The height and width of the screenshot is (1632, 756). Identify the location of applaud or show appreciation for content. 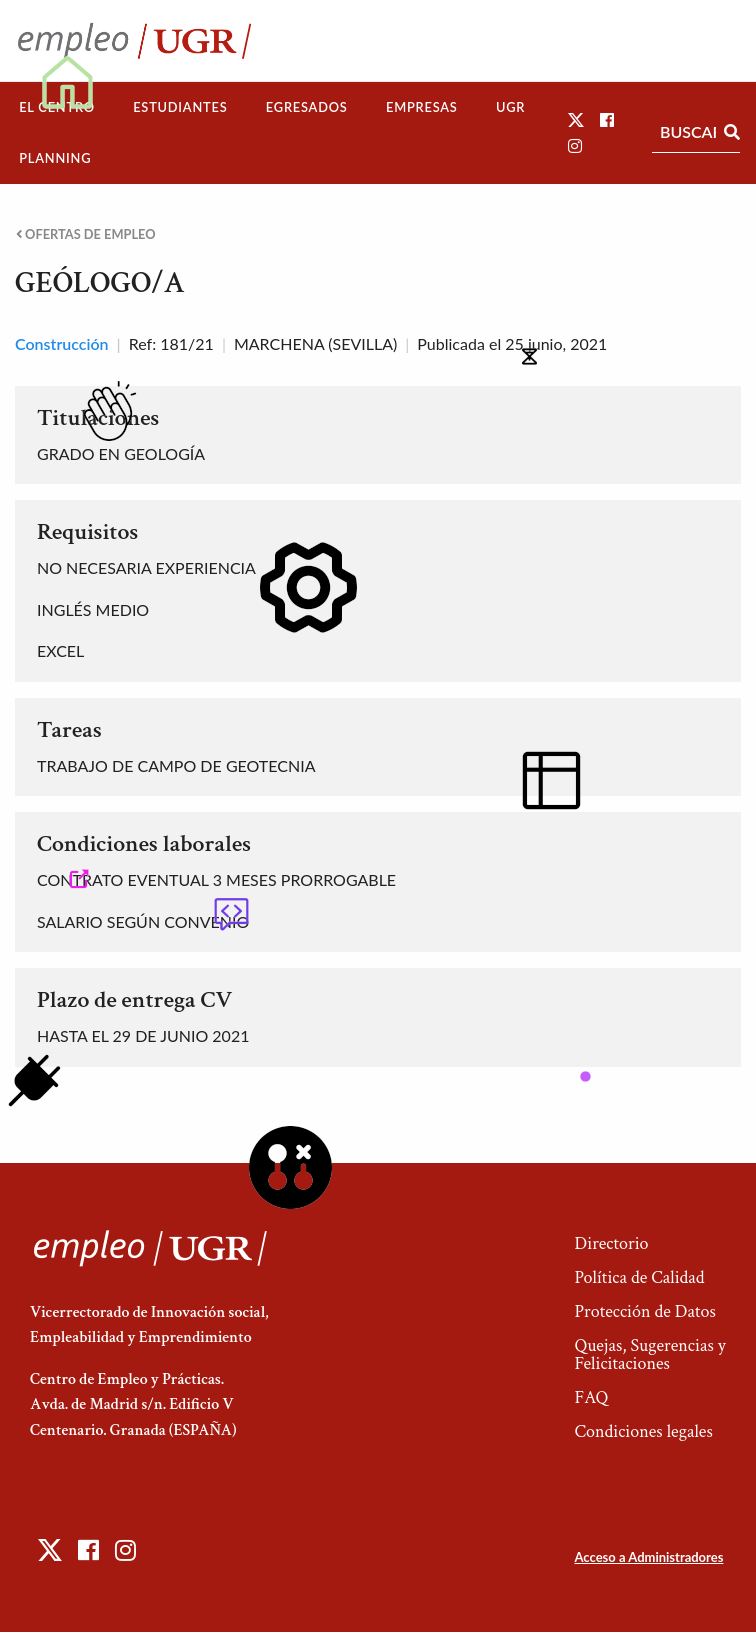
(109, 411).